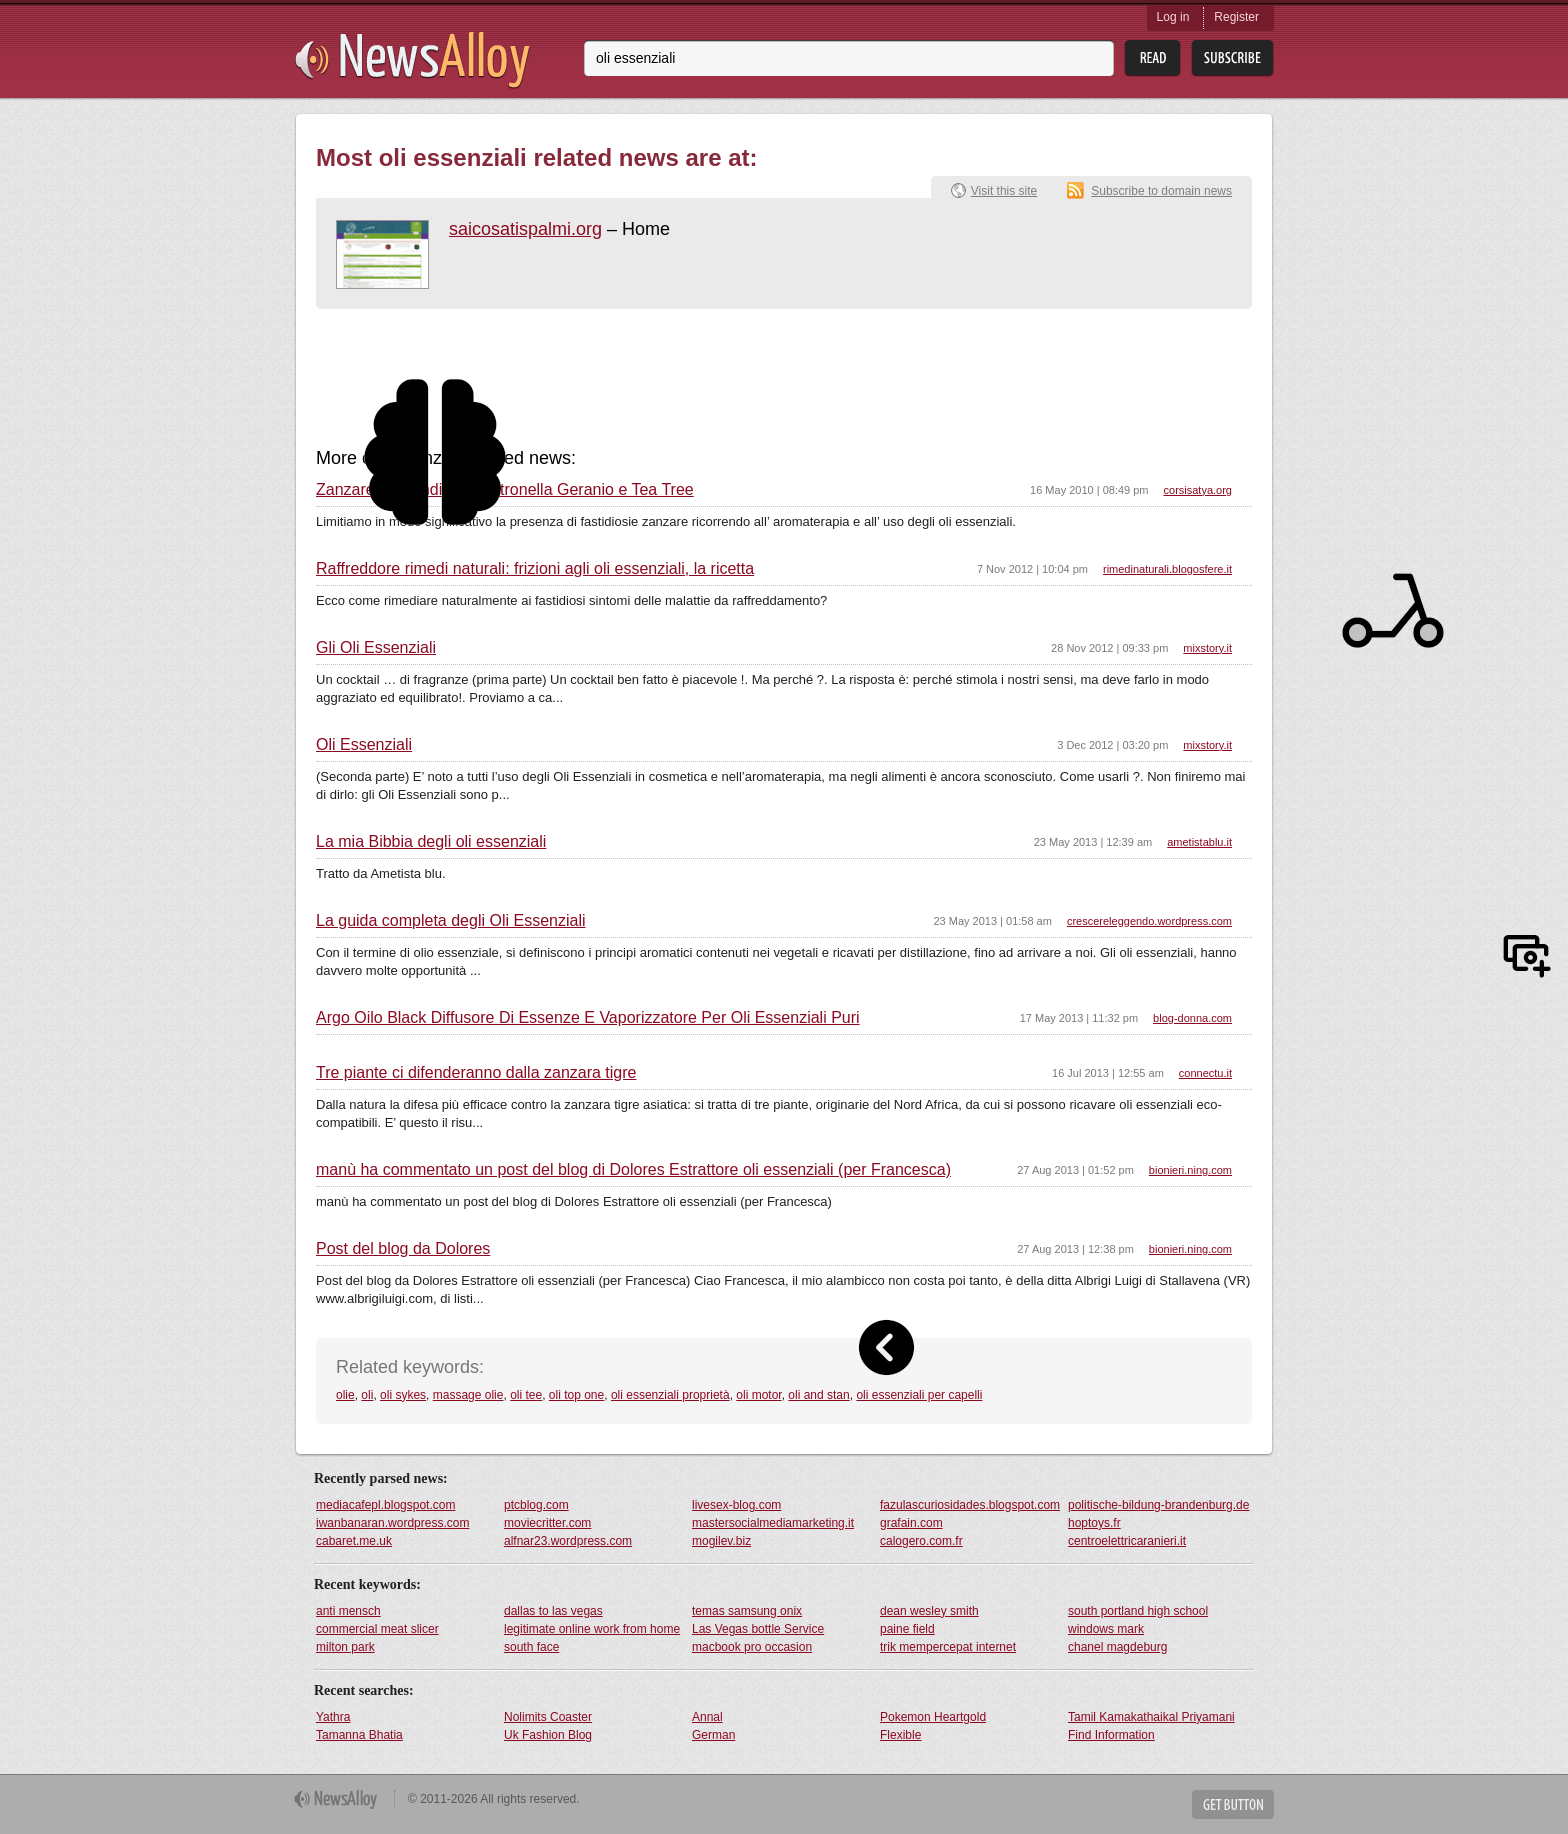  Describe the element at coordinates (1393, 614) in the screenshot. I see `select scooter as transportation mode` at that location.